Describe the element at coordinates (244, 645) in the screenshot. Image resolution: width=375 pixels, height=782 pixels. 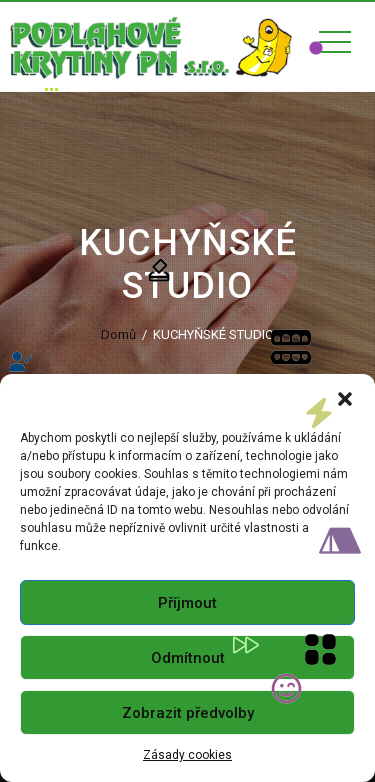
I see `fast-forward through media content` at that location.